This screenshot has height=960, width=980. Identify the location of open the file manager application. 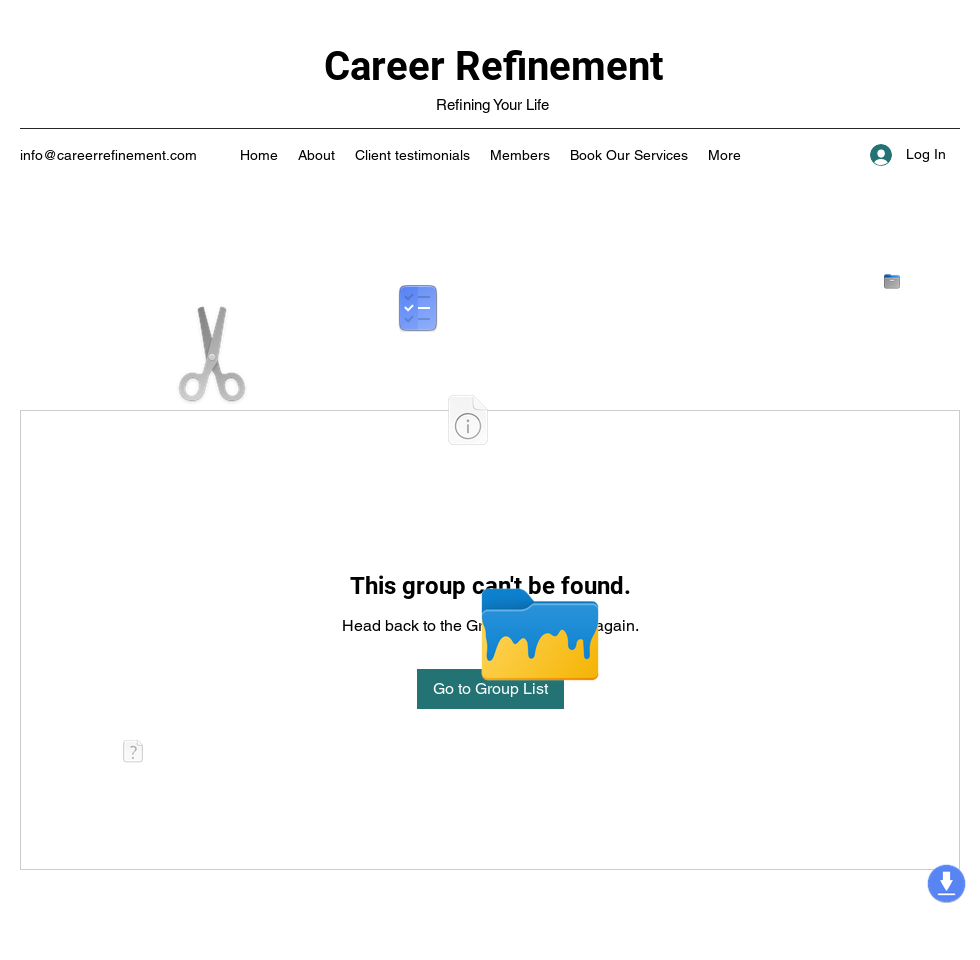
(892, 281).